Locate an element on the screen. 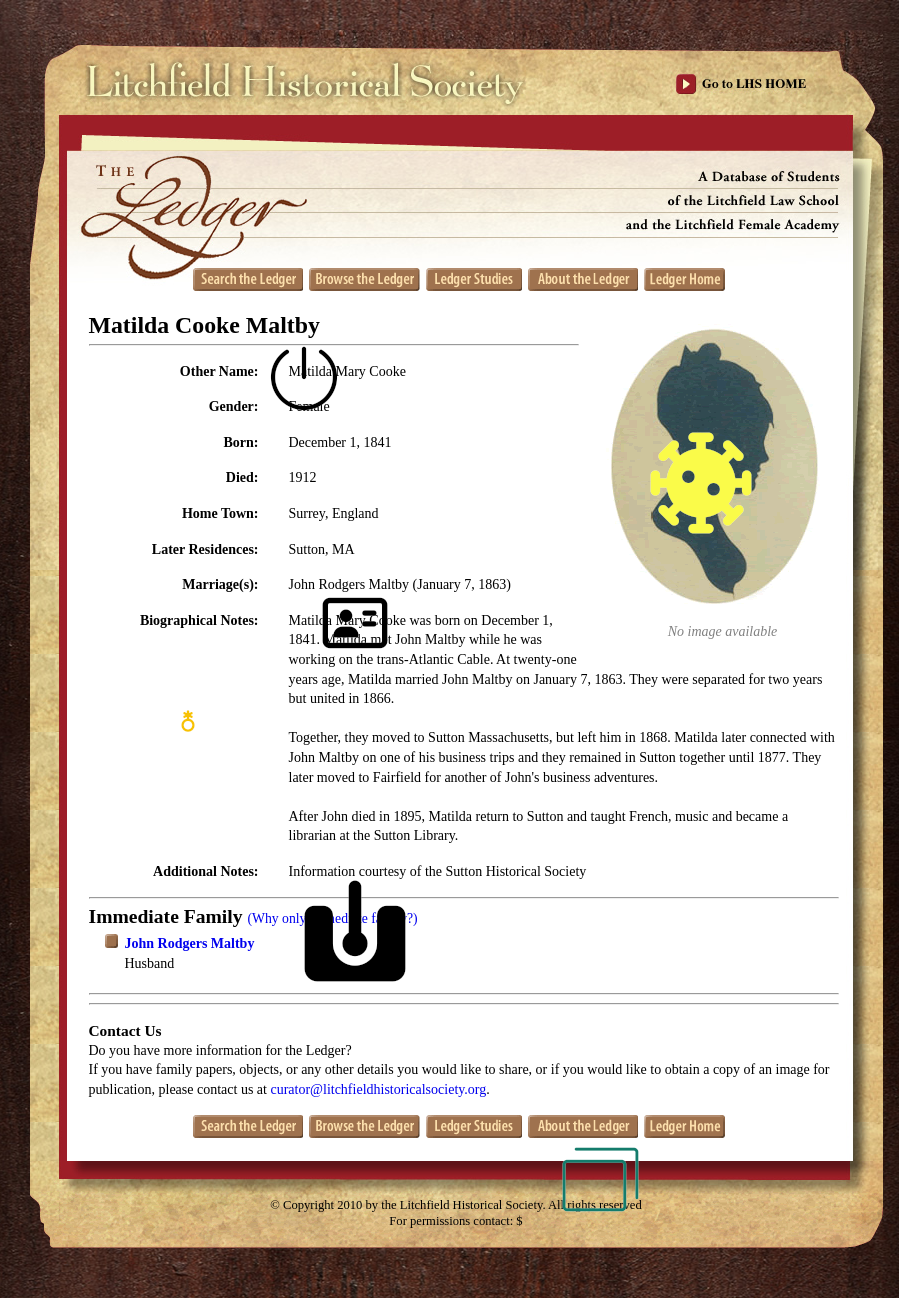  view contact details is located at coordinates (355, 623).